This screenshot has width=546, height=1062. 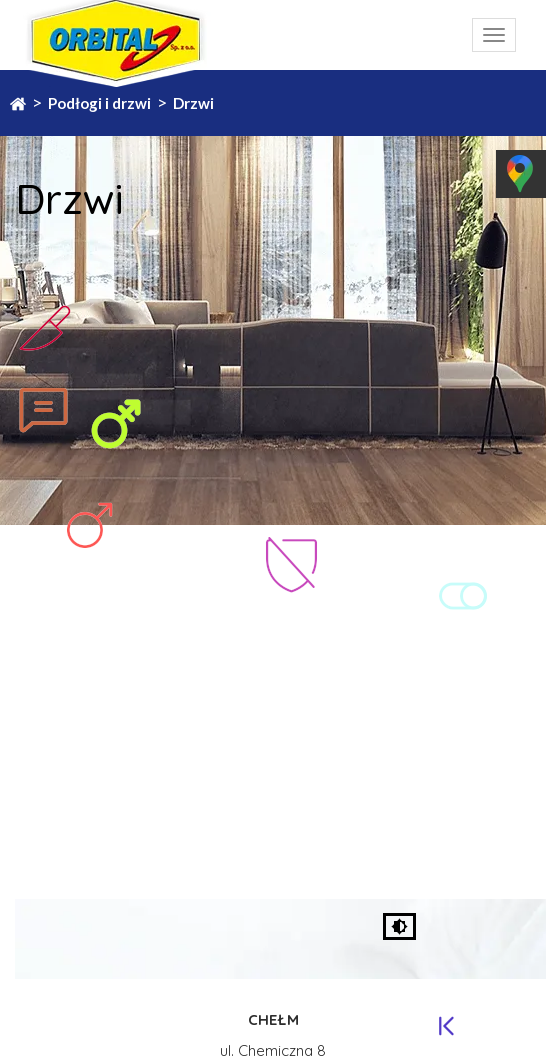 I want to click on open a chat or messaging feature, so click(x=43, y=406).